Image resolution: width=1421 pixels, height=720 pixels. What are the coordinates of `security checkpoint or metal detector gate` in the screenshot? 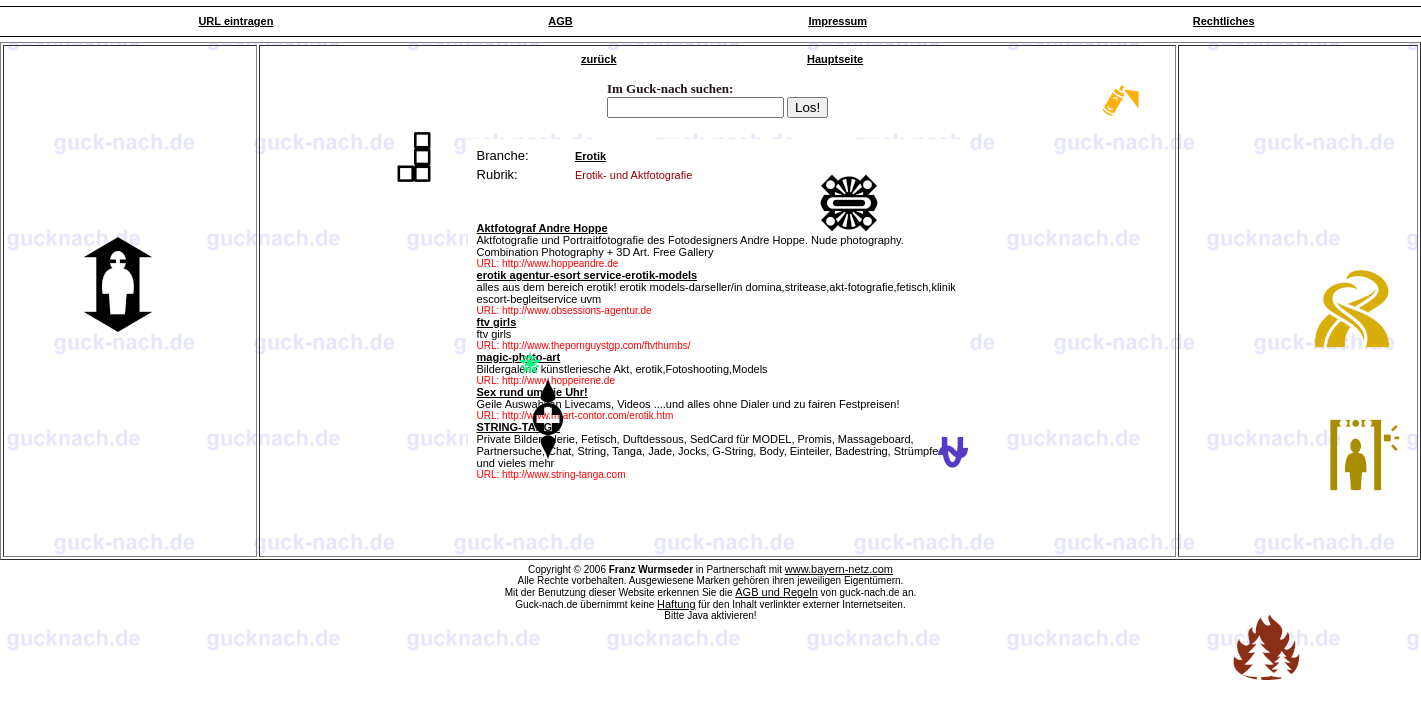 It's located at (1363, 455).